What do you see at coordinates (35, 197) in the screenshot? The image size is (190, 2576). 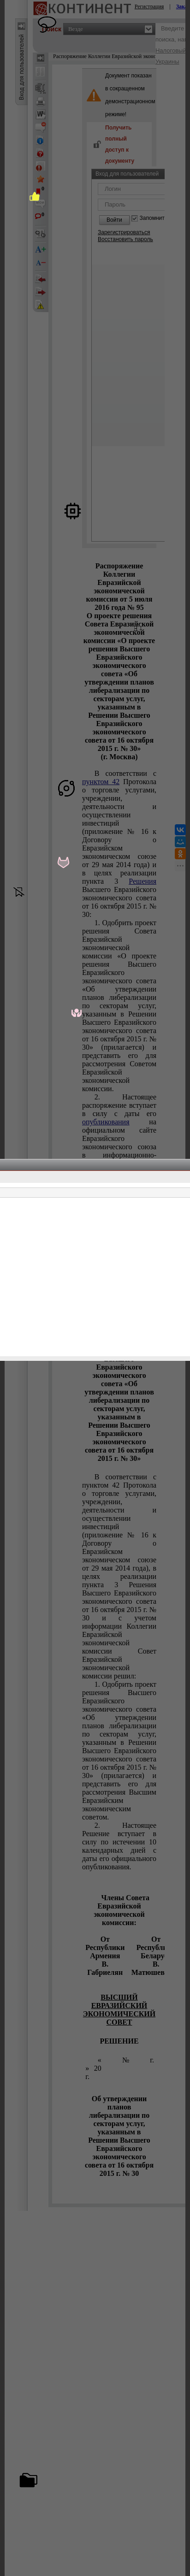 I see `like or approve content` at bounding box center [35, 197].